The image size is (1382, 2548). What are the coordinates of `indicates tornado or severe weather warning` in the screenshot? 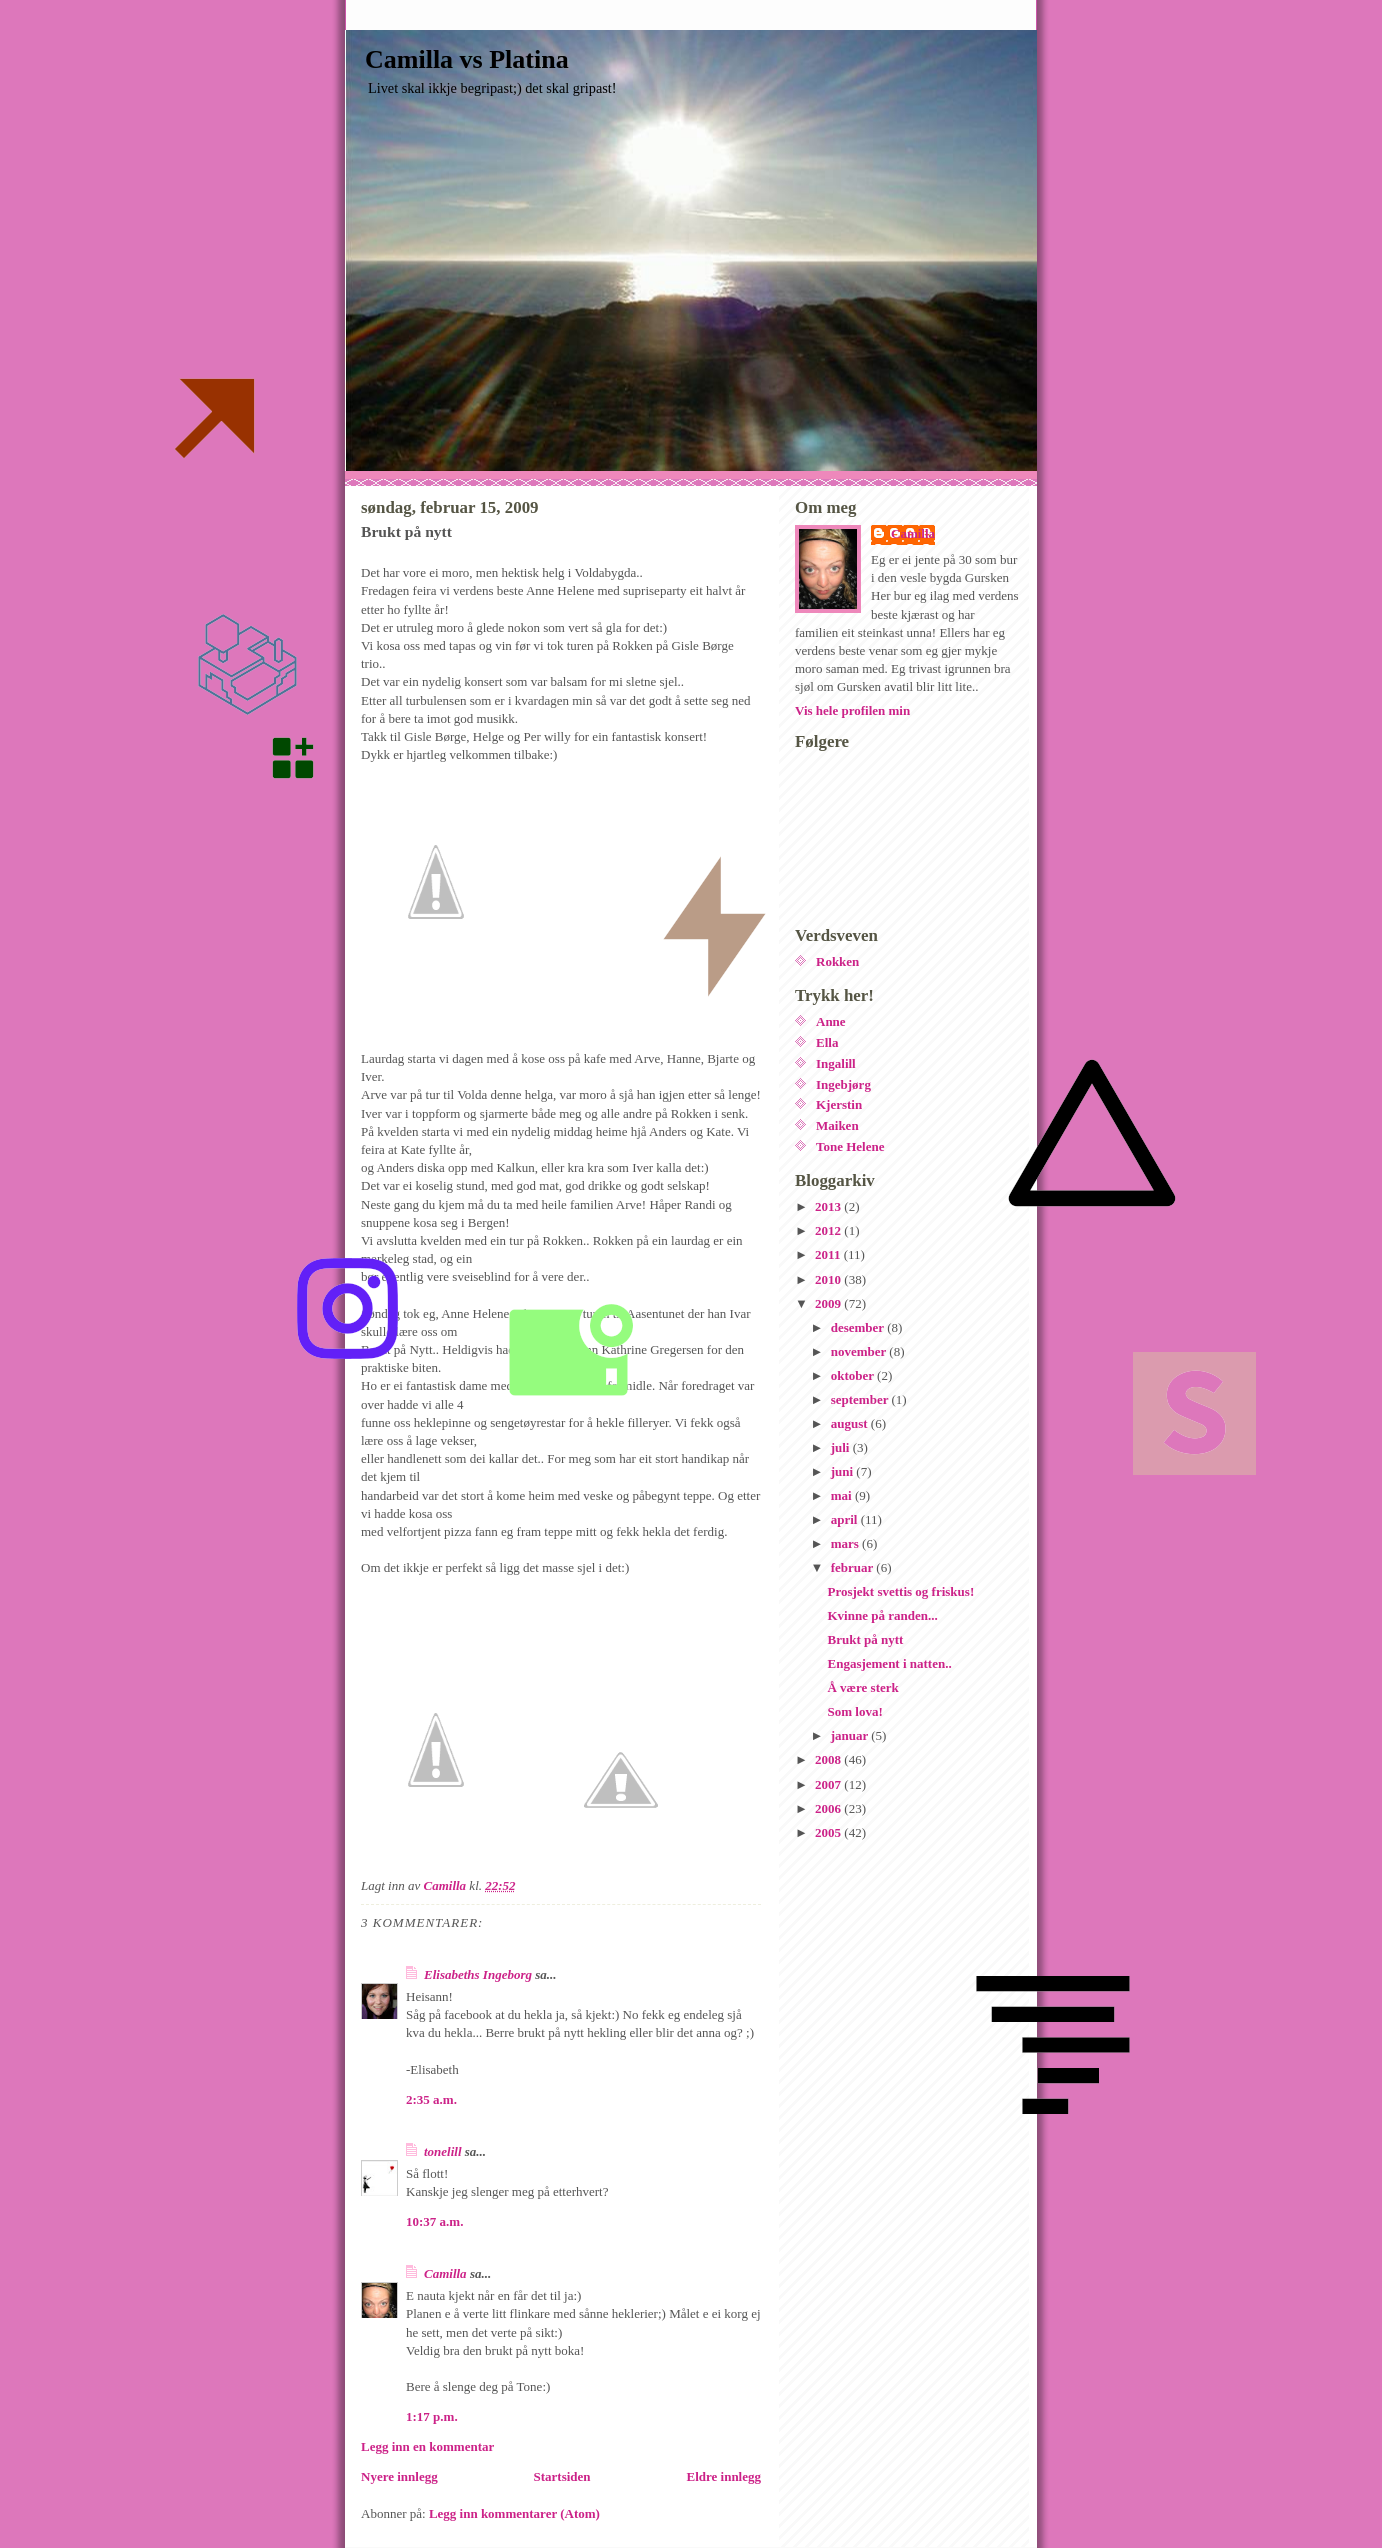 It's located at (1053, 2045).